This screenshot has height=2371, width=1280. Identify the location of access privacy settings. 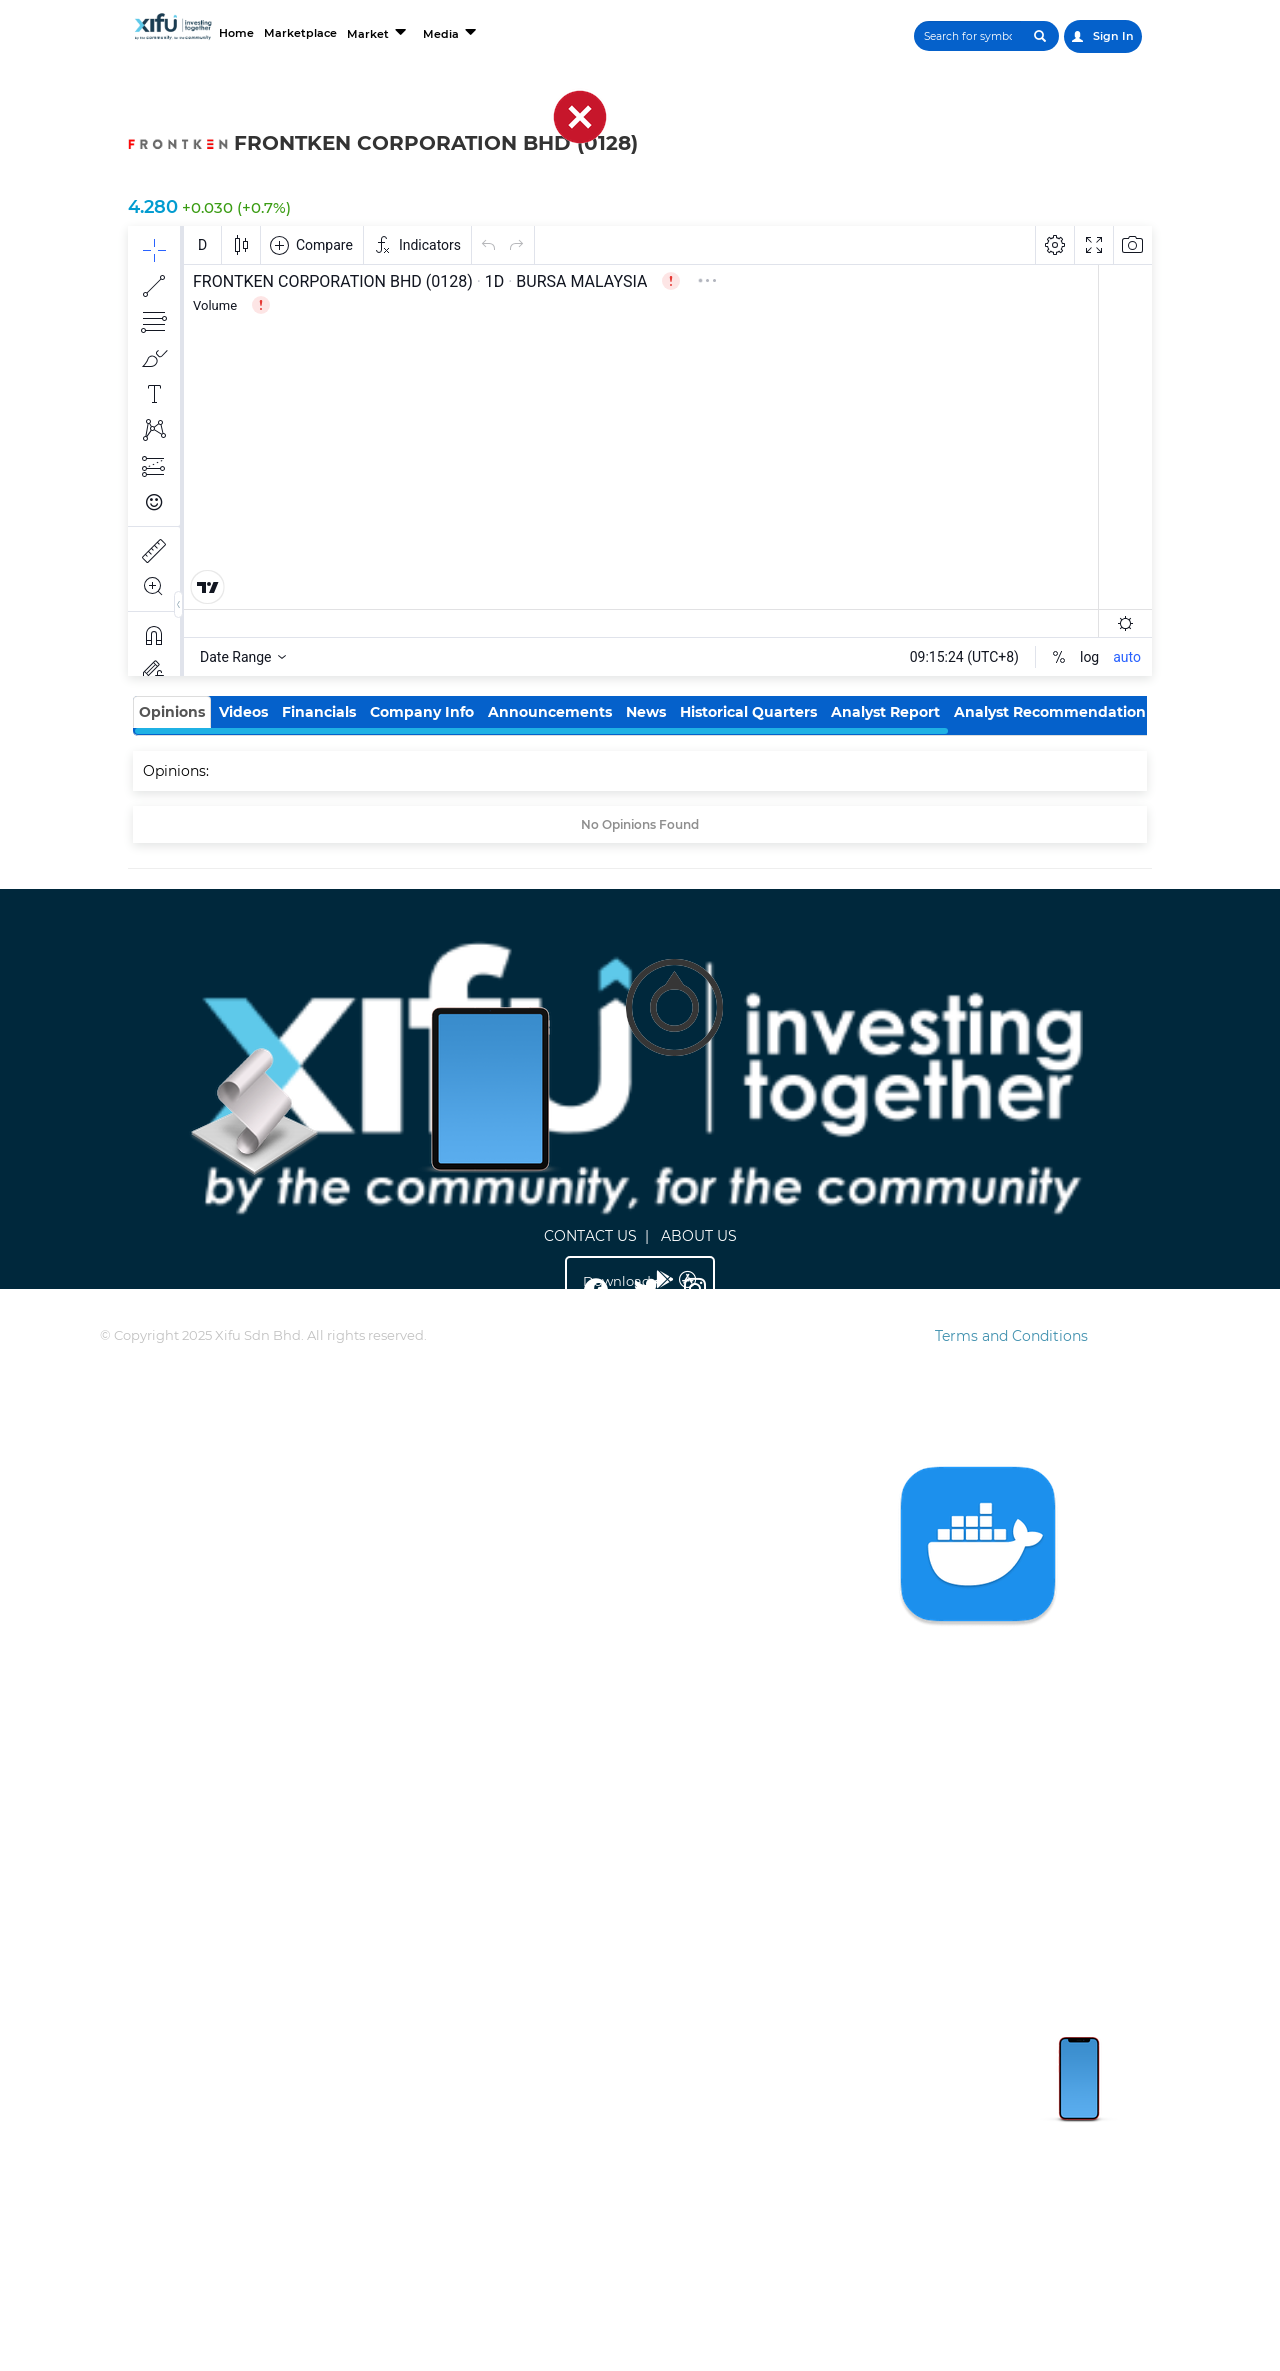
(674, 1007).